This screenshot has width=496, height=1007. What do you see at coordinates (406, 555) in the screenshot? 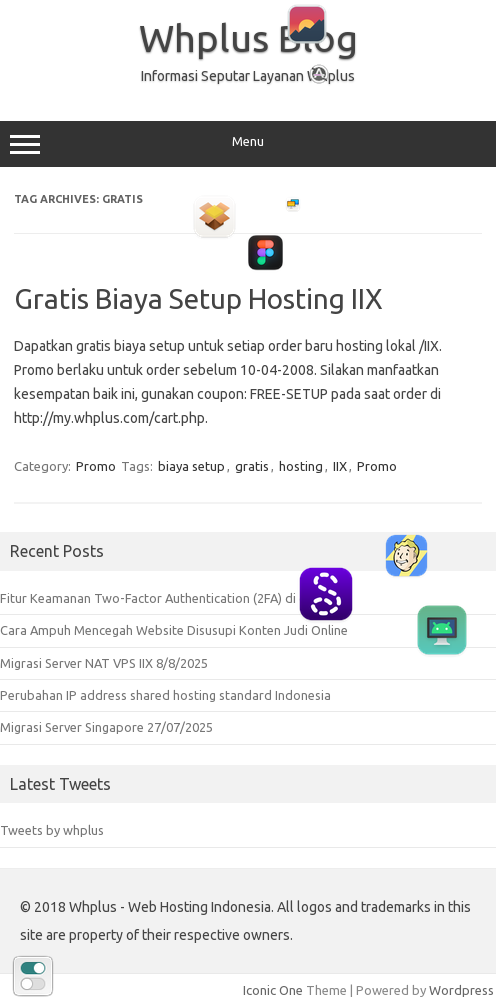
I see `launch Fallout 4 game` at bounding box center [406, 555].